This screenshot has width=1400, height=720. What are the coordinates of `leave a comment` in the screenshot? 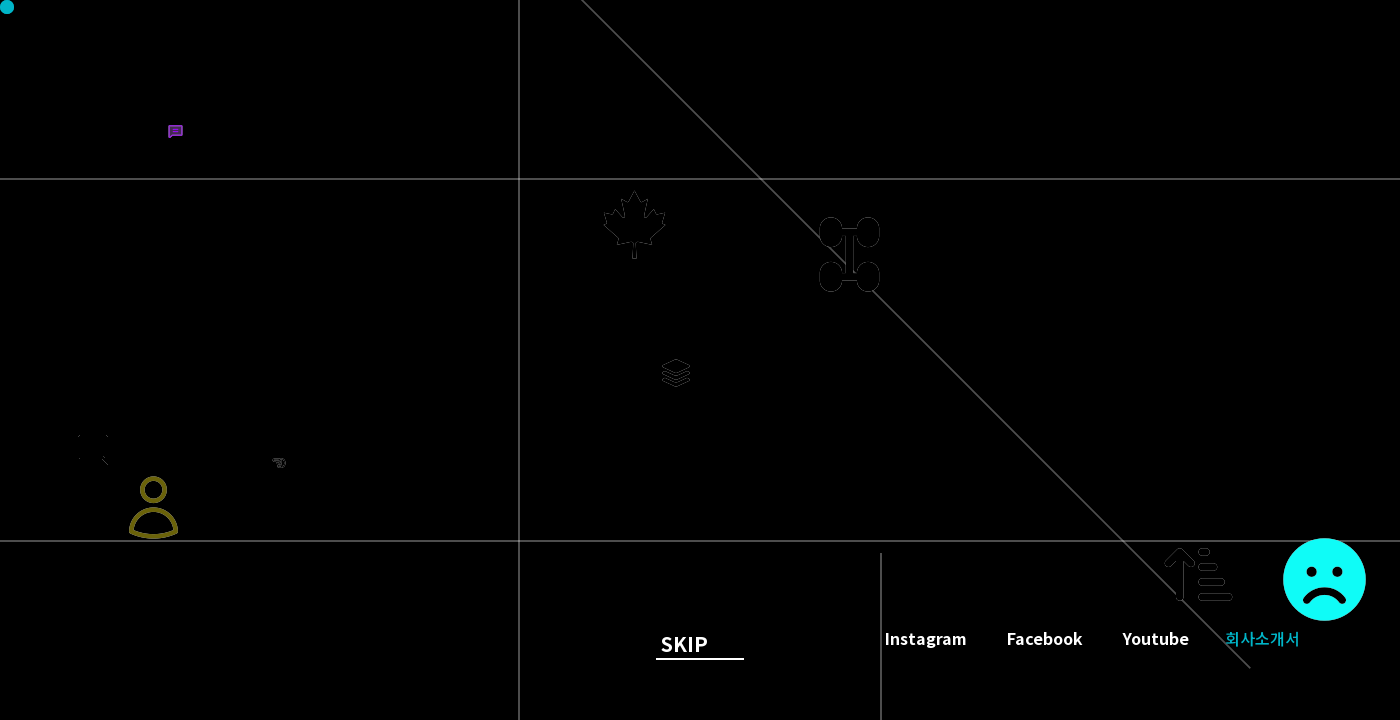 It's located at (93, 450).